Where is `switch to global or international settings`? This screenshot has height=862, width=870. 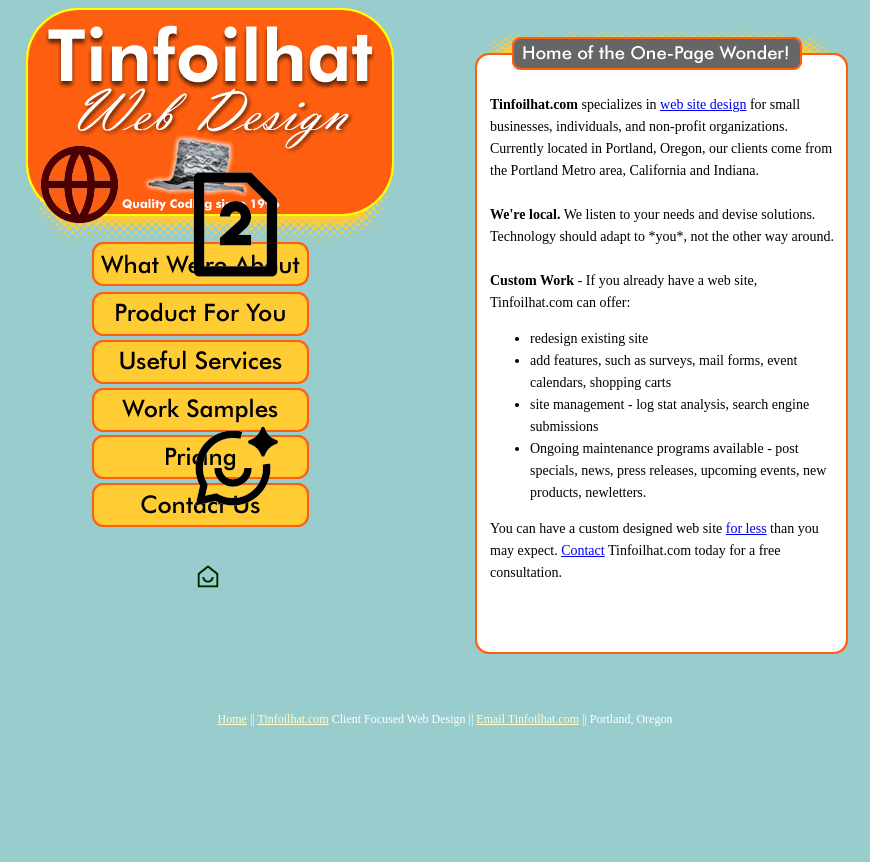
switch to global or international settings is located at coordinates (79, 184).